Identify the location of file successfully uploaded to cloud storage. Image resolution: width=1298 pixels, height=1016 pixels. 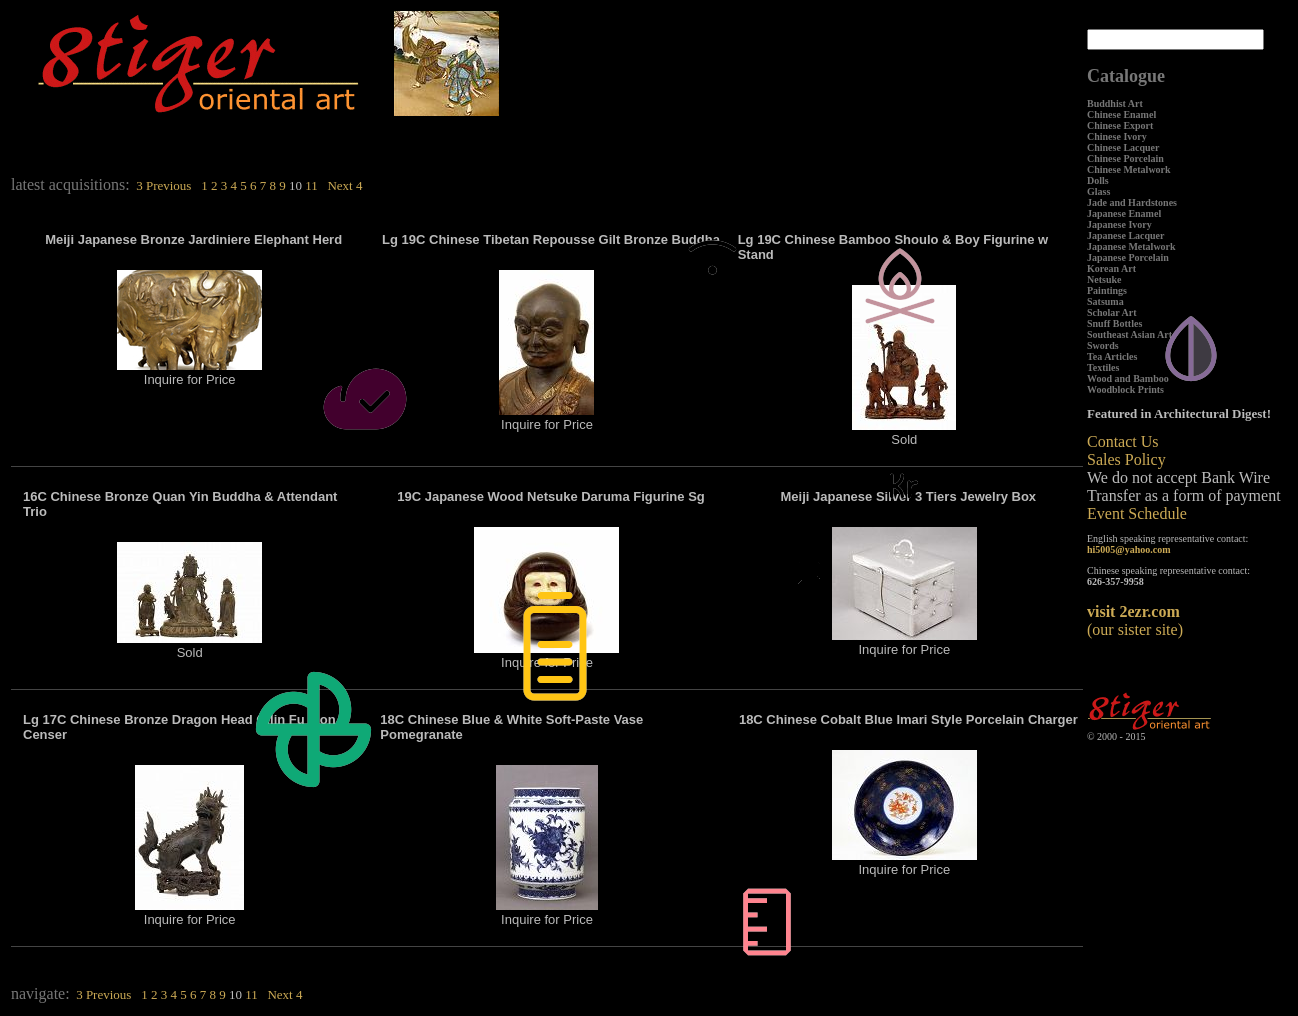
(365, 399).